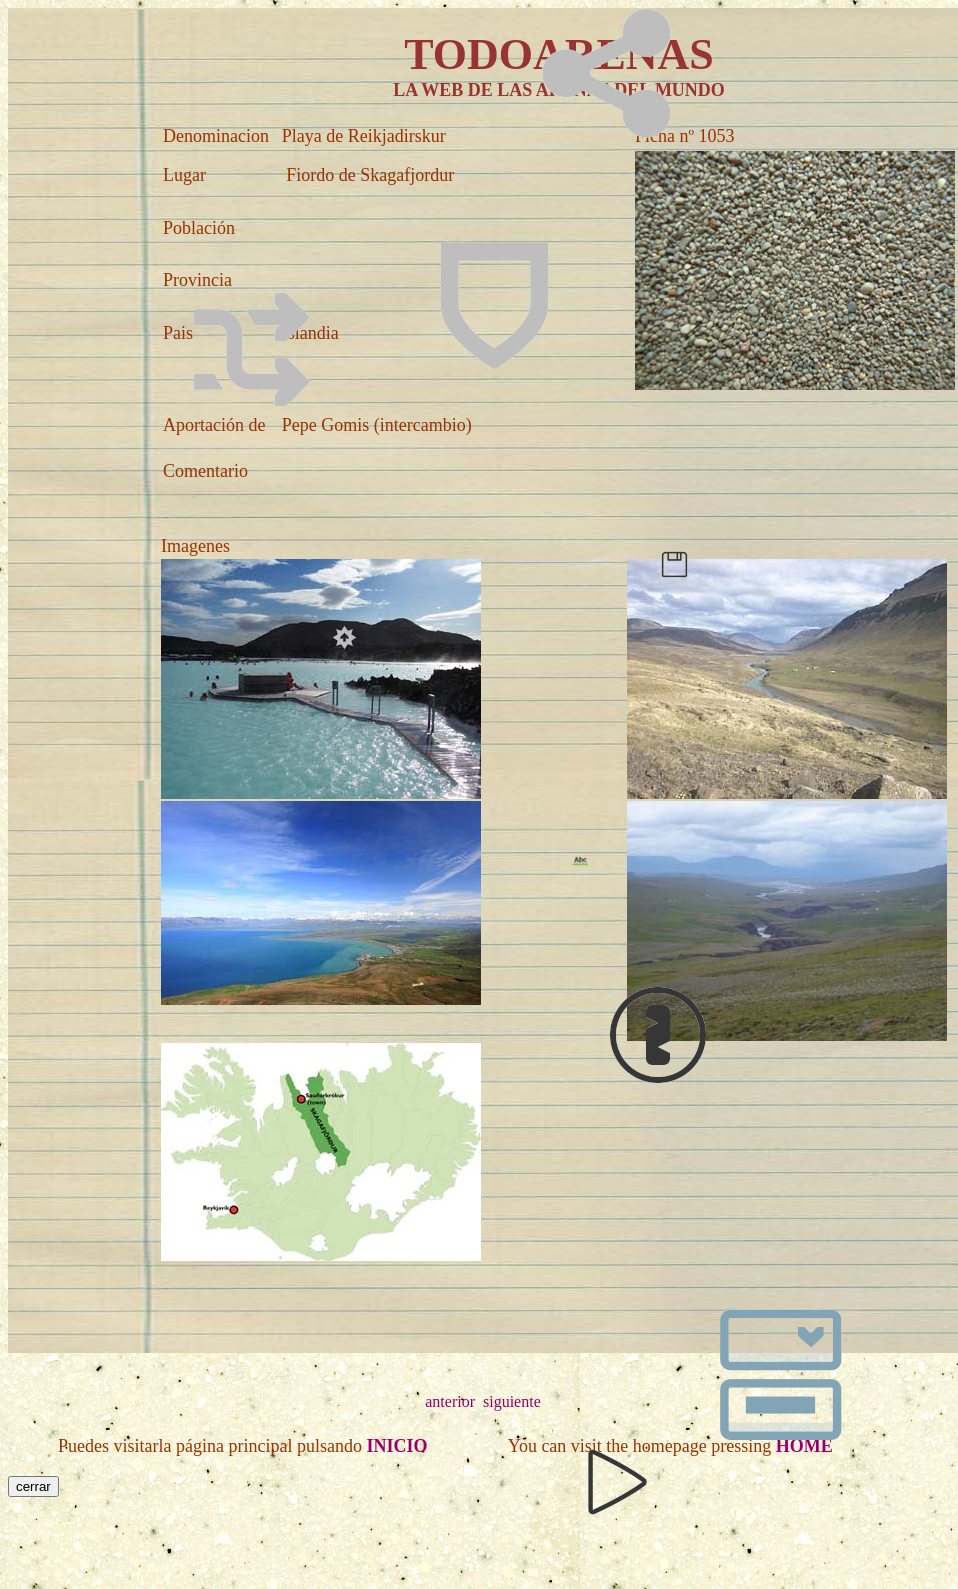 The height and width of the screenshot is (1589, 958). What do you see at coordinates (674, 564) in the screenshot?
I see `save file to disk` at bounding box center [674, 564].